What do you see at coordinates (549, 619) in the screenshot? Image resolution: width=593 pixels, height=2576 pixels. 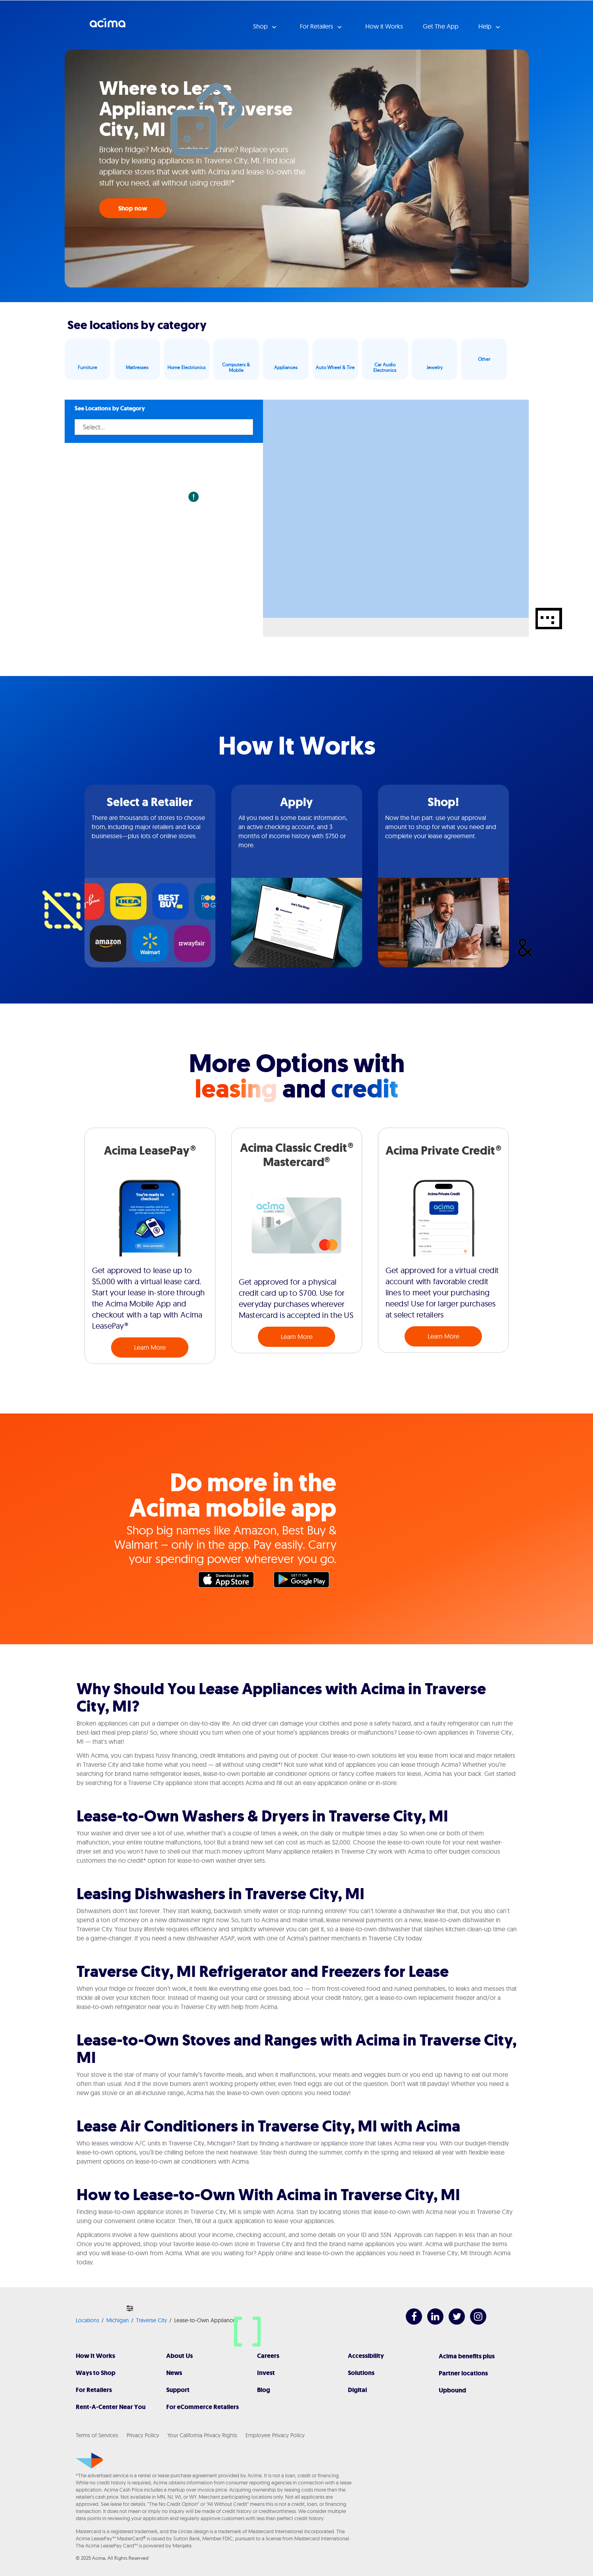 I see `adjust image aspect ratio settings` at bounding box center [549, 619].